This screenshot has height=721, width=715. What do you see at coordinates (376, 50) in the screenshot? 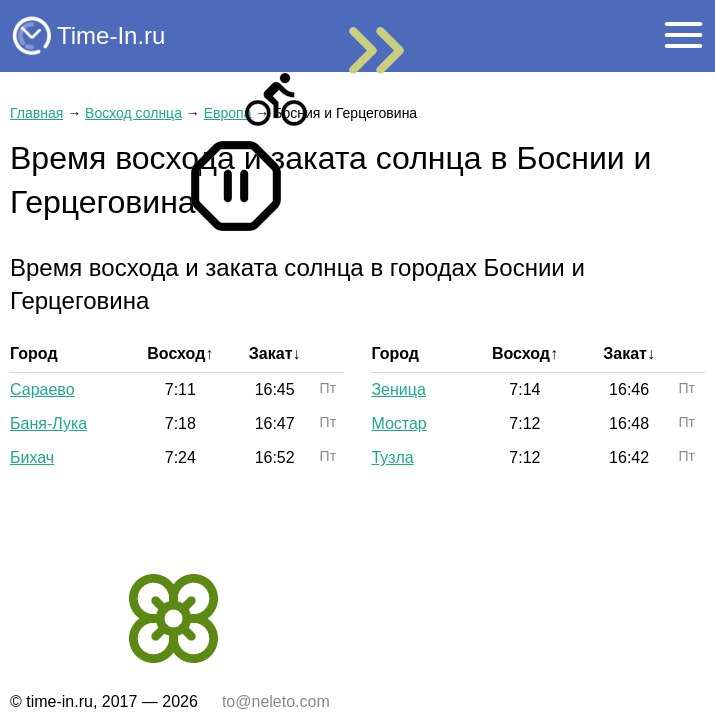
I see `skip forward or advance quickly` at bounding box center [376, 50].